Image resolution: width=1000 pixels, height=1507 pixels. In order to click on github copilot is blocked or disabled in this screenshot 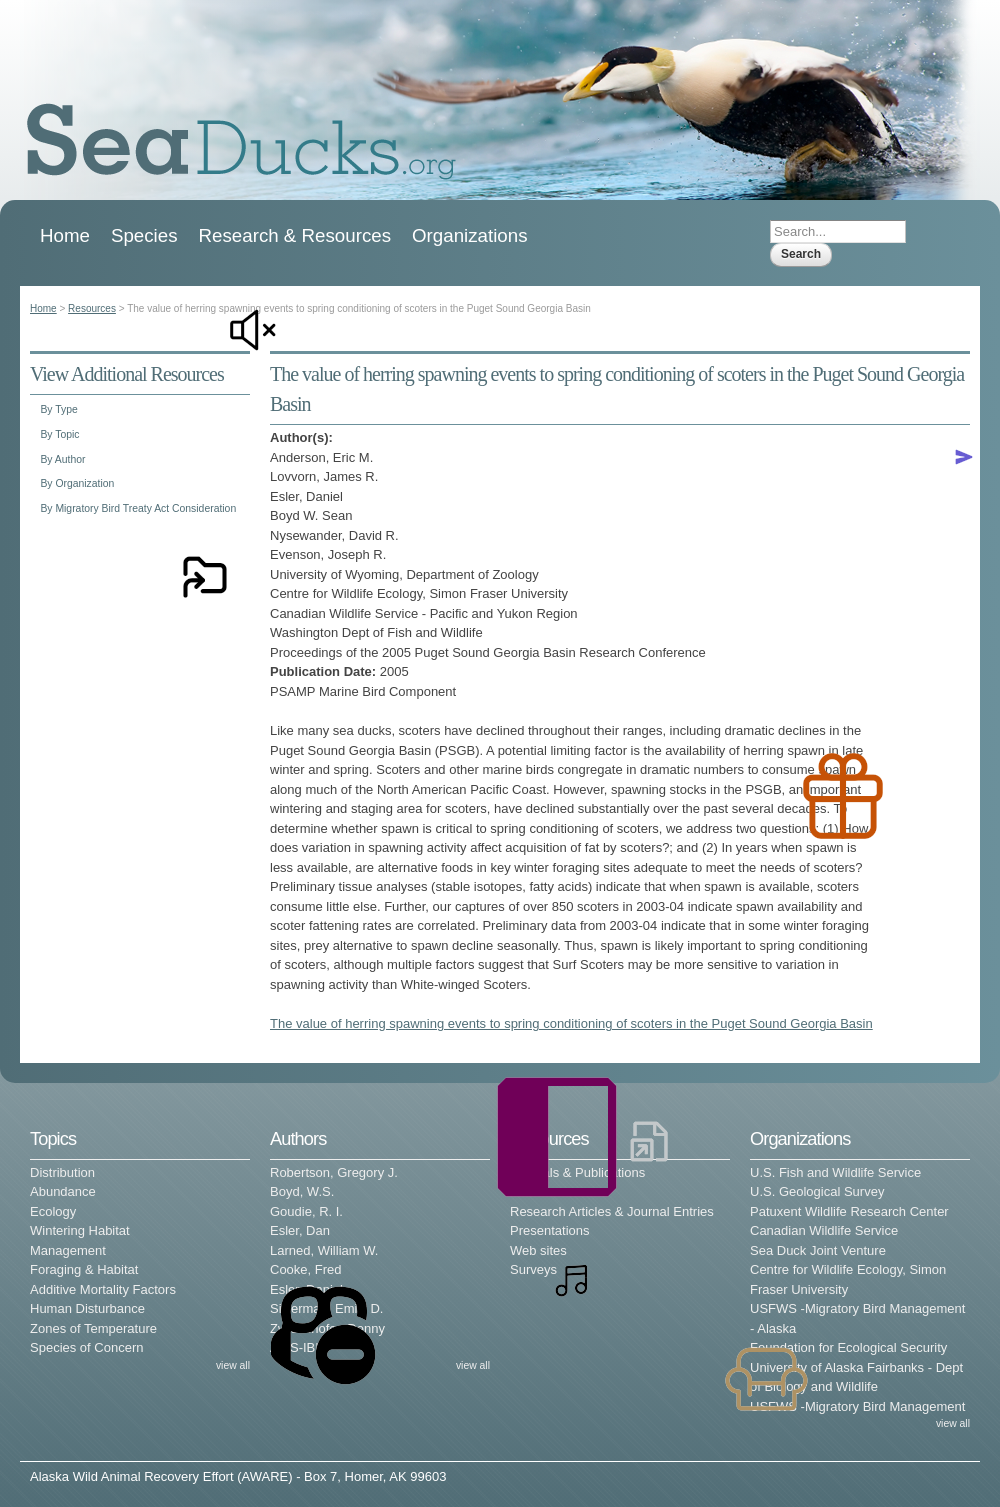, I will do `click(324, 1333)`.